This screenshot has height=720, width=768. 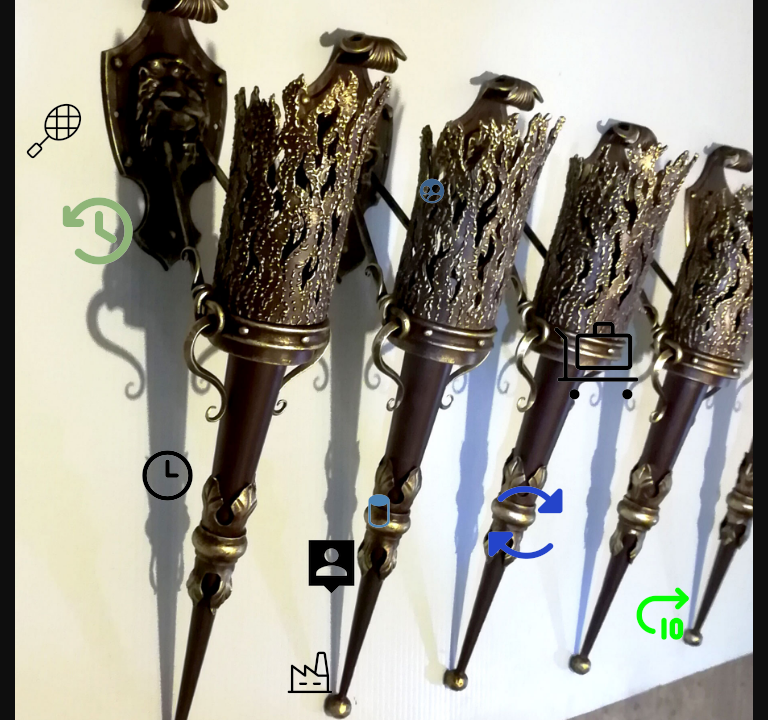 I want to click on access luggage or baggage services, so click(x=595, y=359).